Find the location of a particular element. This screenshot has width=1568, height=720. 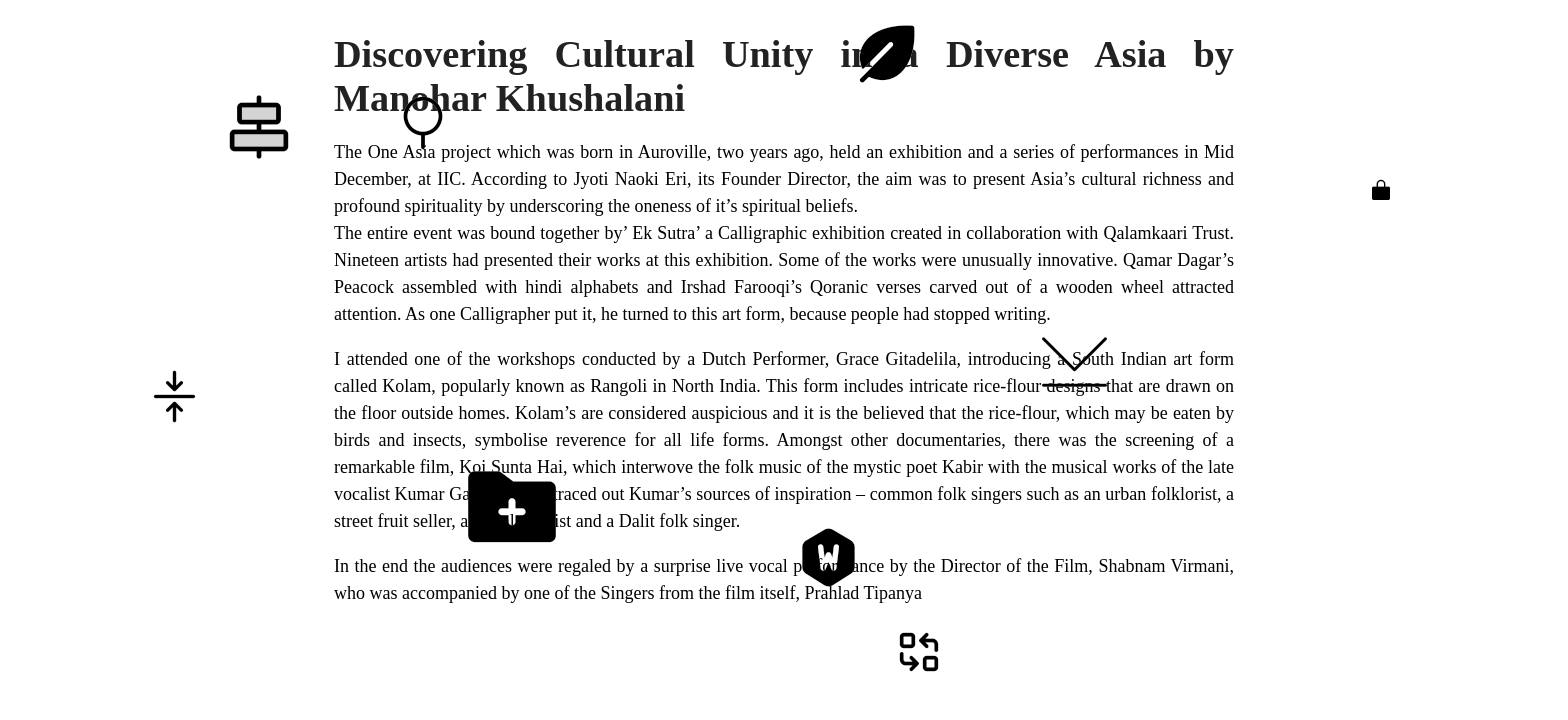

swap or exchange two items is located at coordinates (919, 652).